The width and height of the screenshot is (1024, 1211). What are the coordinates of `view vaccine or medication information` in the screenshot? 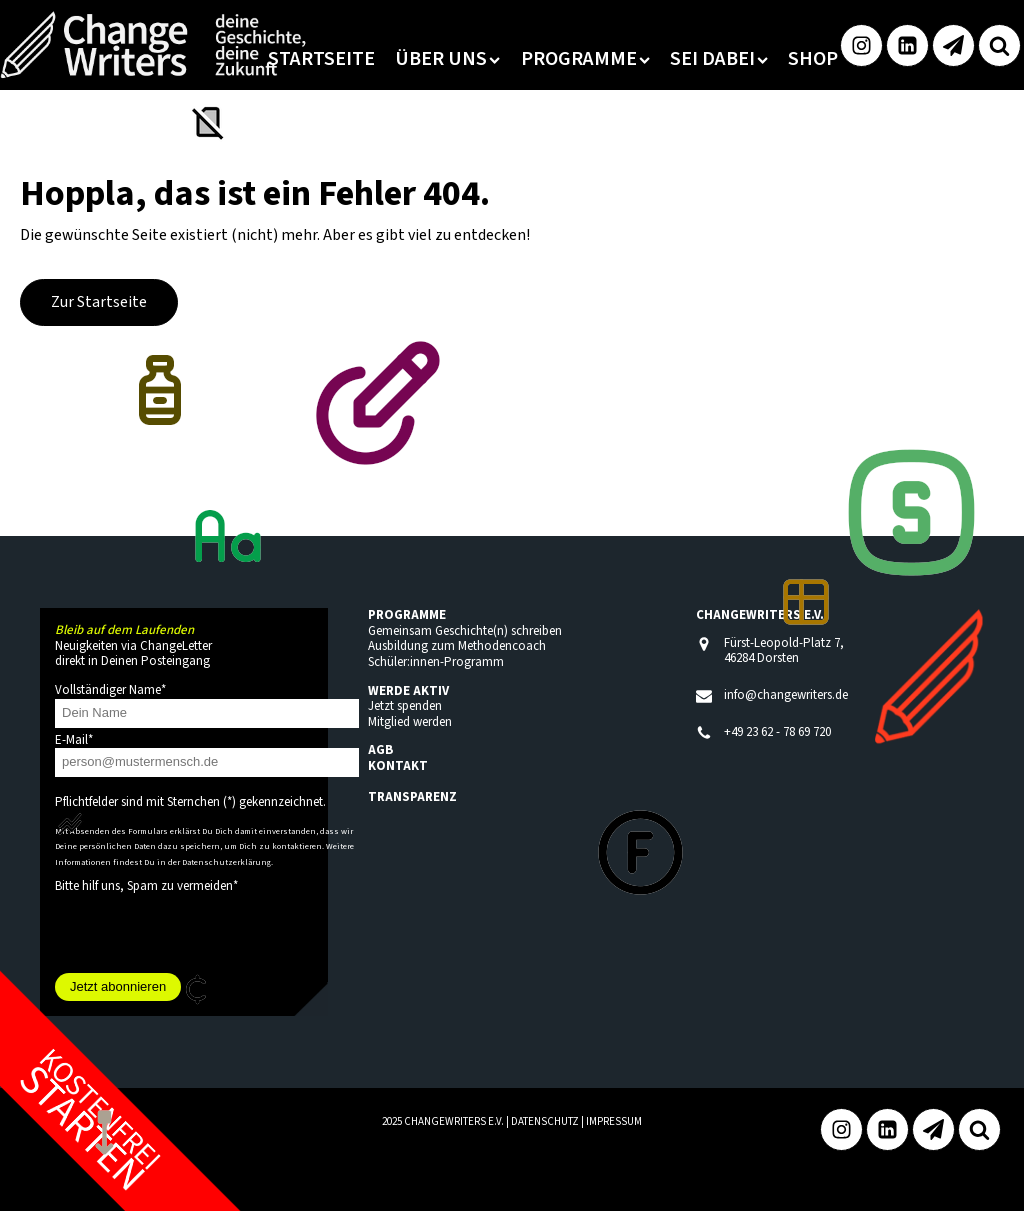 It's located at (160, 390).